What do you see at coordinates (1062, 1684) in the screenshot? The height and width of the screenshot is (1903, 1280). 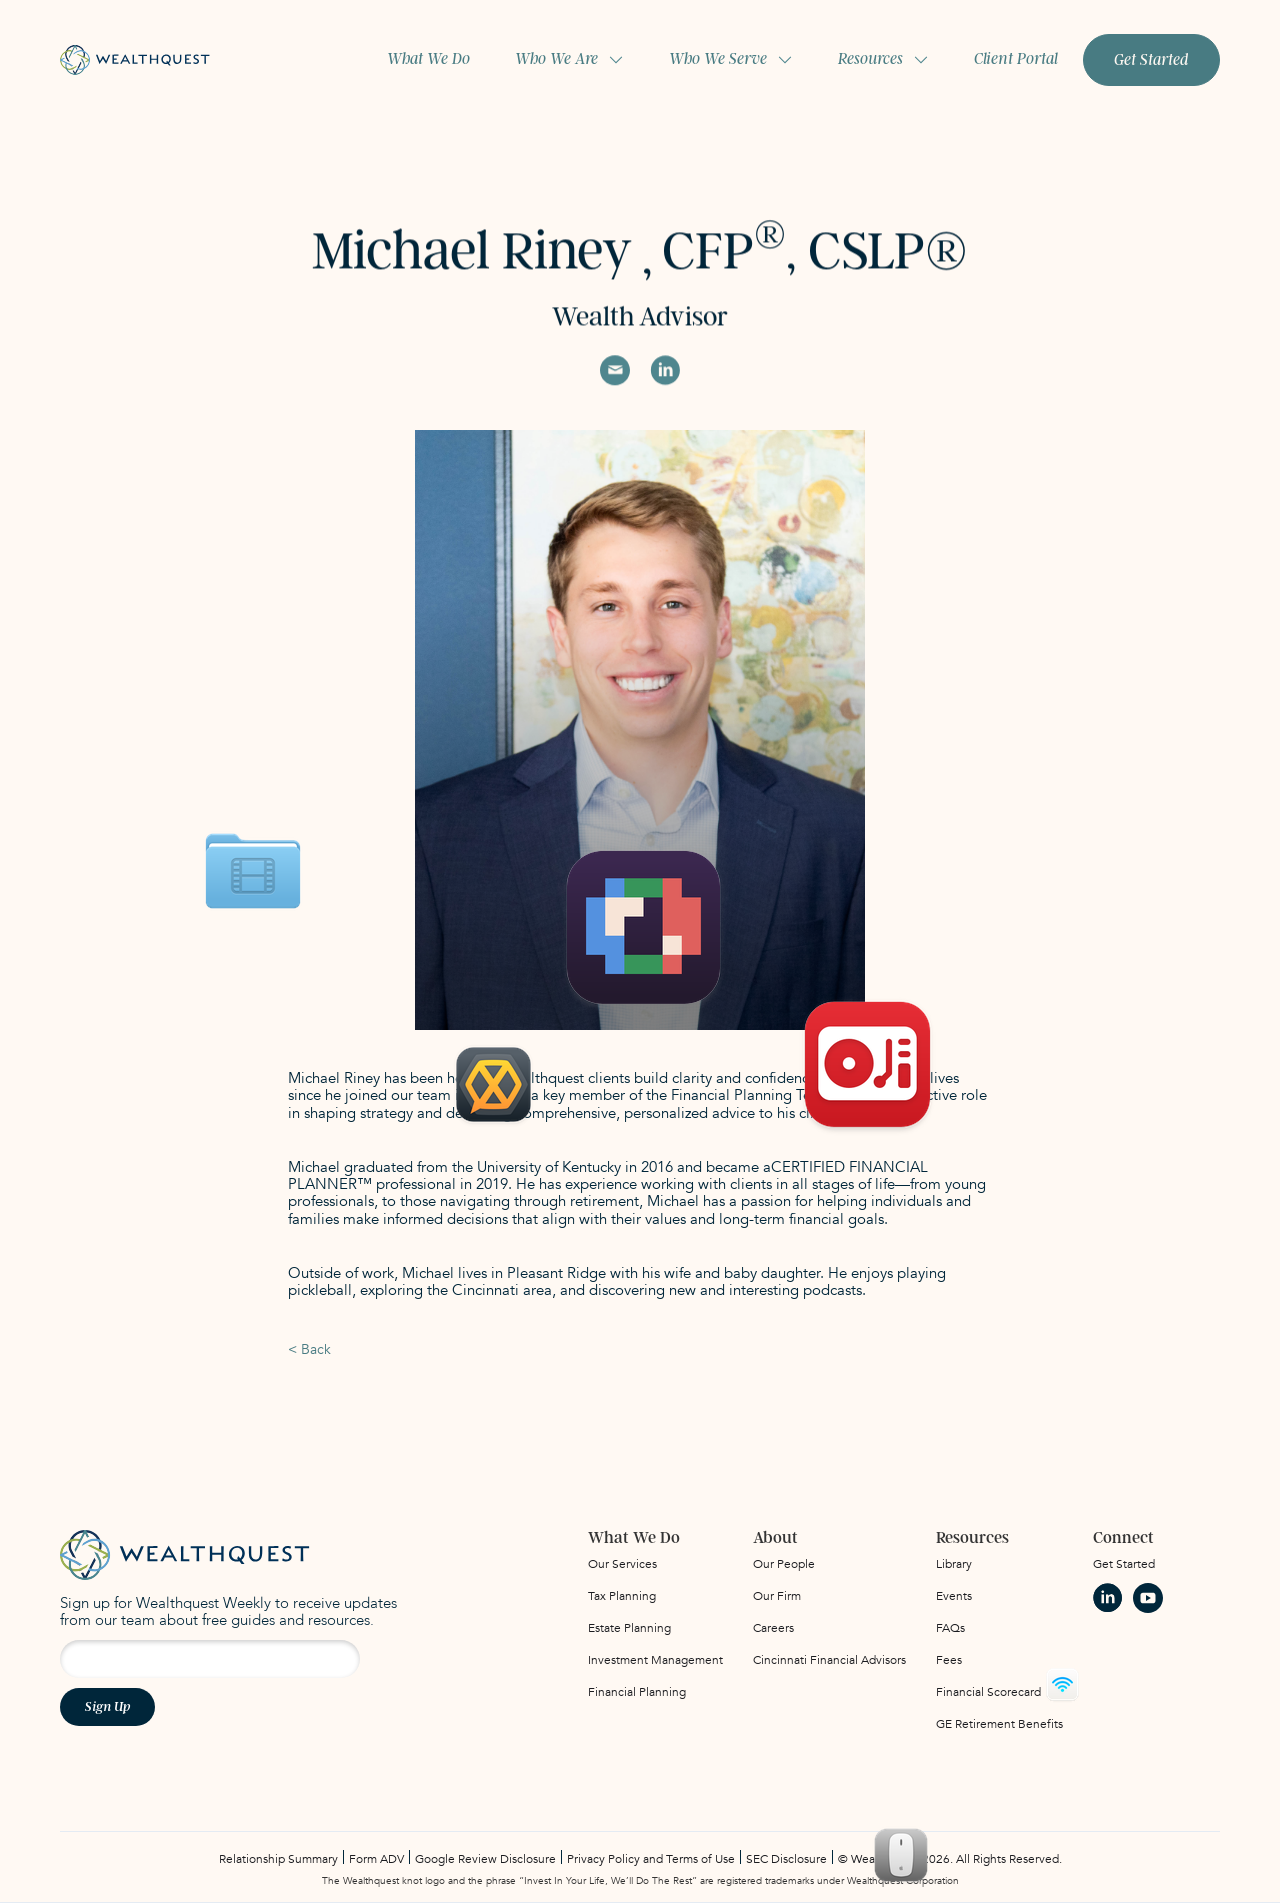 I see `access wireless network settings` at bounding box center [1062, 1684].